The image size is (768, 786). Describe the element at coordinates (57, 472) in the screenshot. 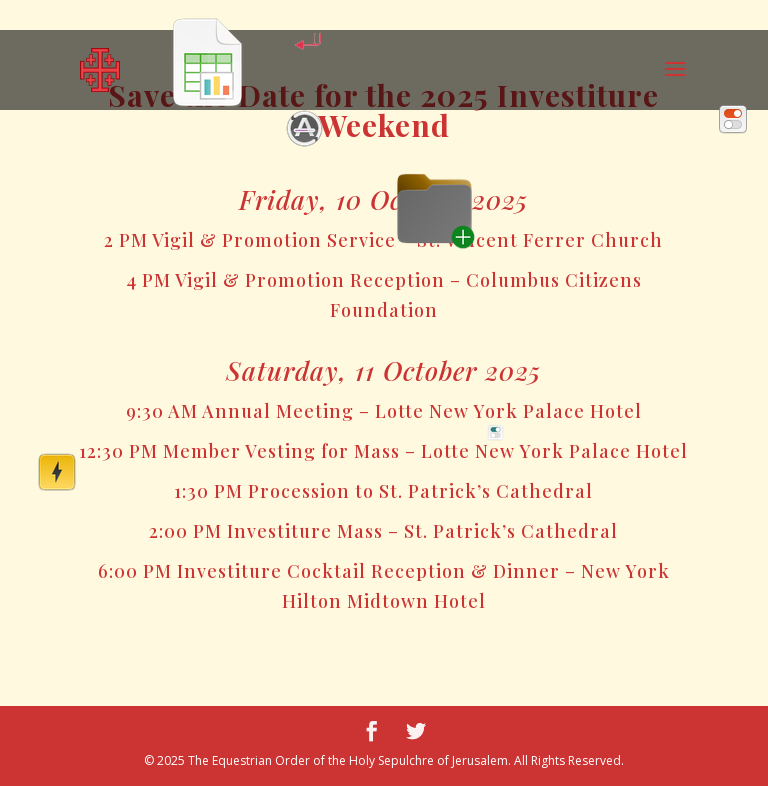

I see `access power and battery settings` at that location.